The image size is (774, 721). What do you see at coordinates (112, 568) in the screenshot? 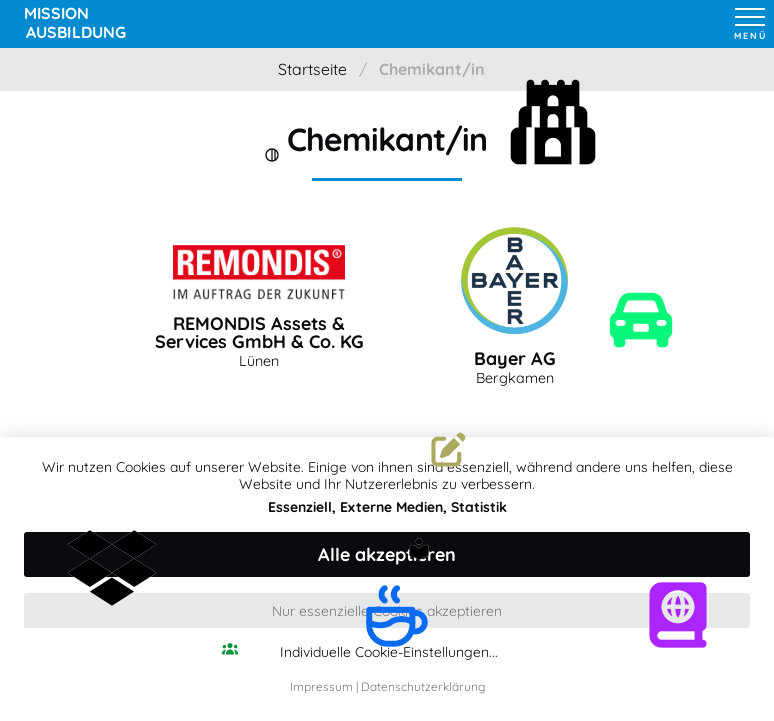
I see `open Dropbox cloud storage` at bounding box center [112, 568].